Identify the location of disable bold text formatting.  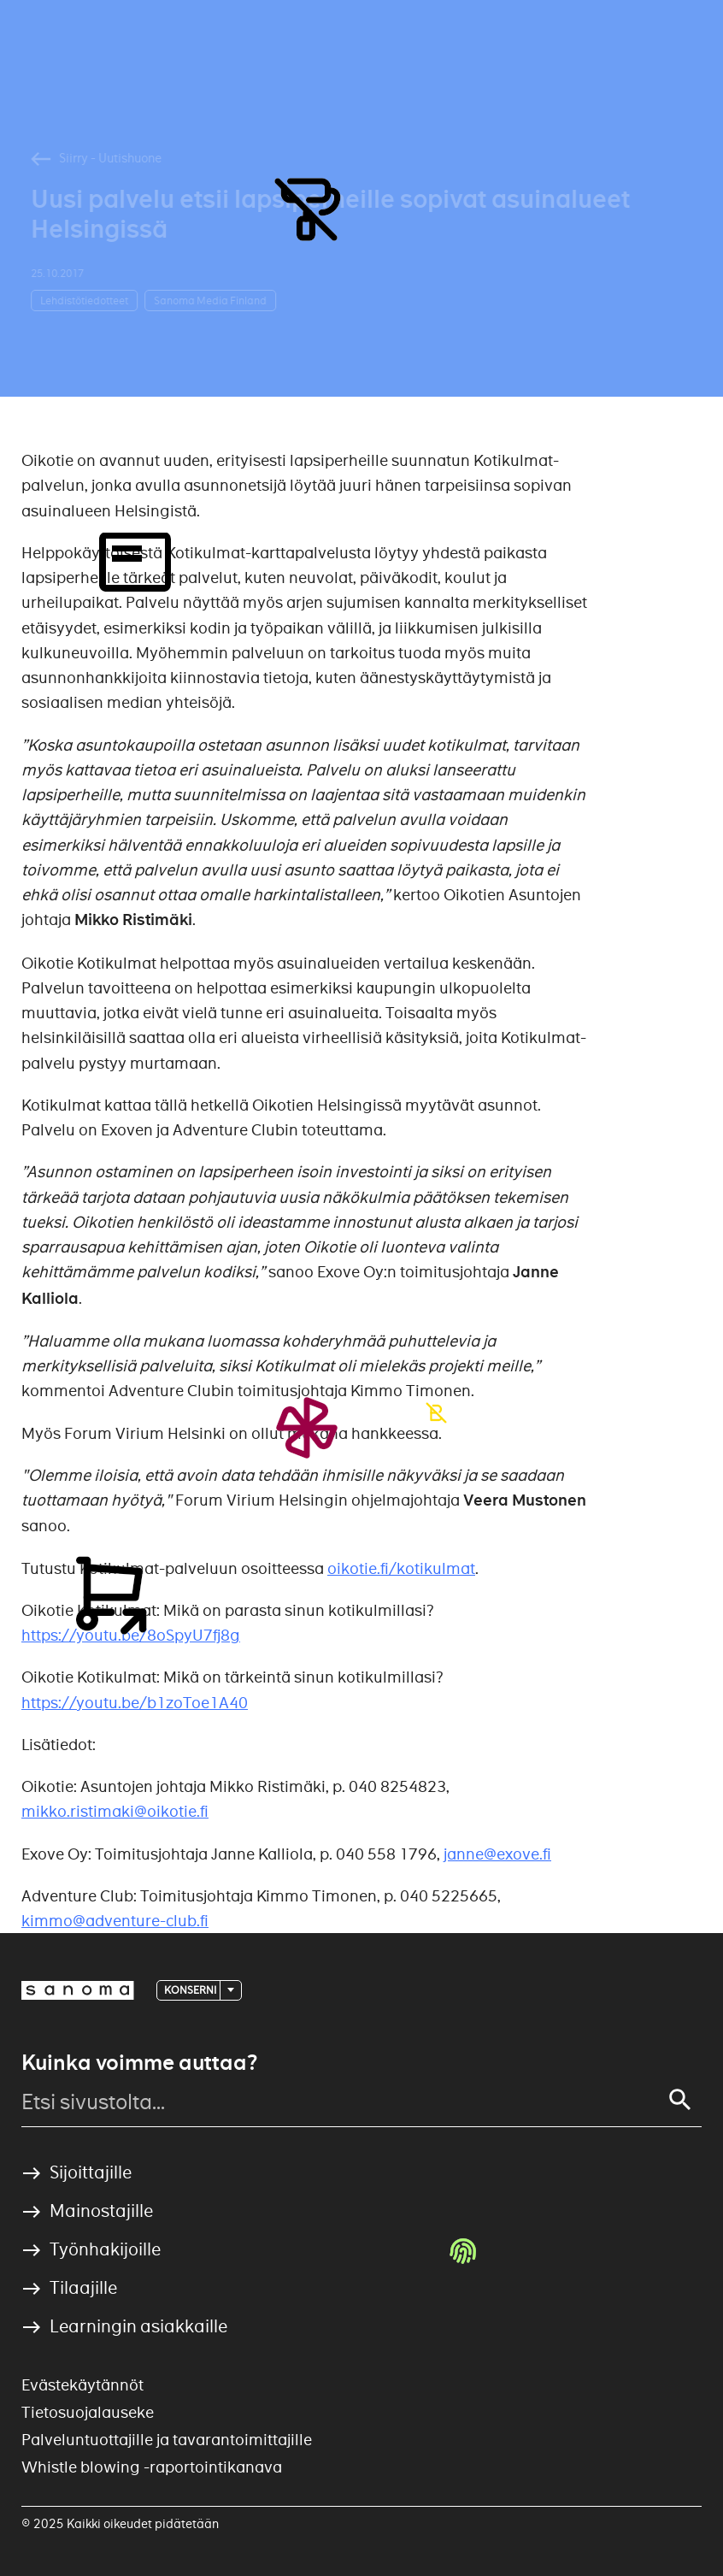
(436, 1412).